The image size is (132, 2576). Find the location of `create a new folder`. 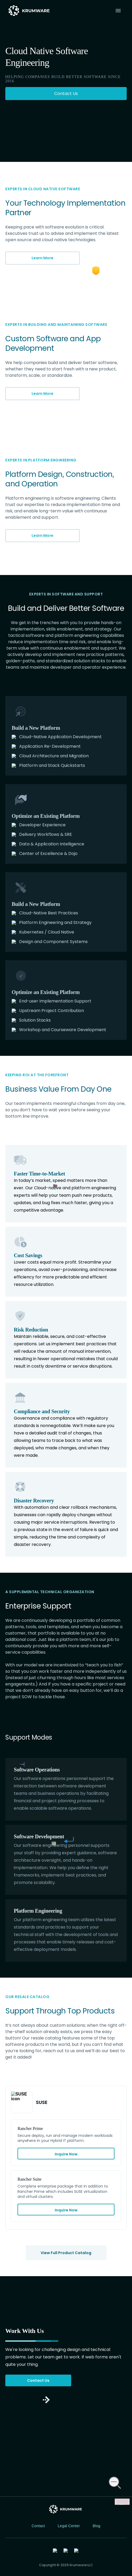

create a new folder is located at coordinates (55, 1186).